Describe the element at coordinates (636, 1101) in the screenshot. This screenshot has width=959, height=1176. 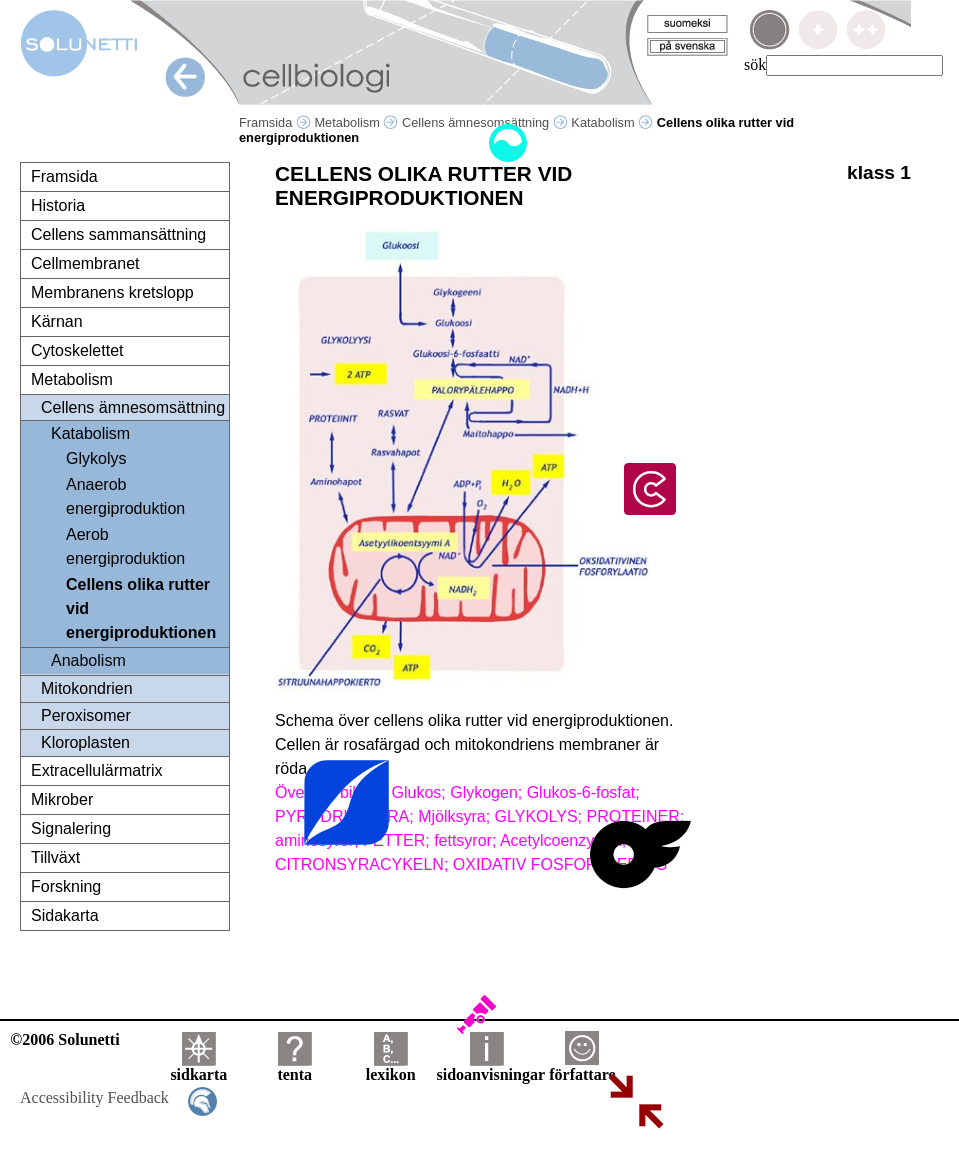
I see `collapse or minimize an expanded view` at that location.